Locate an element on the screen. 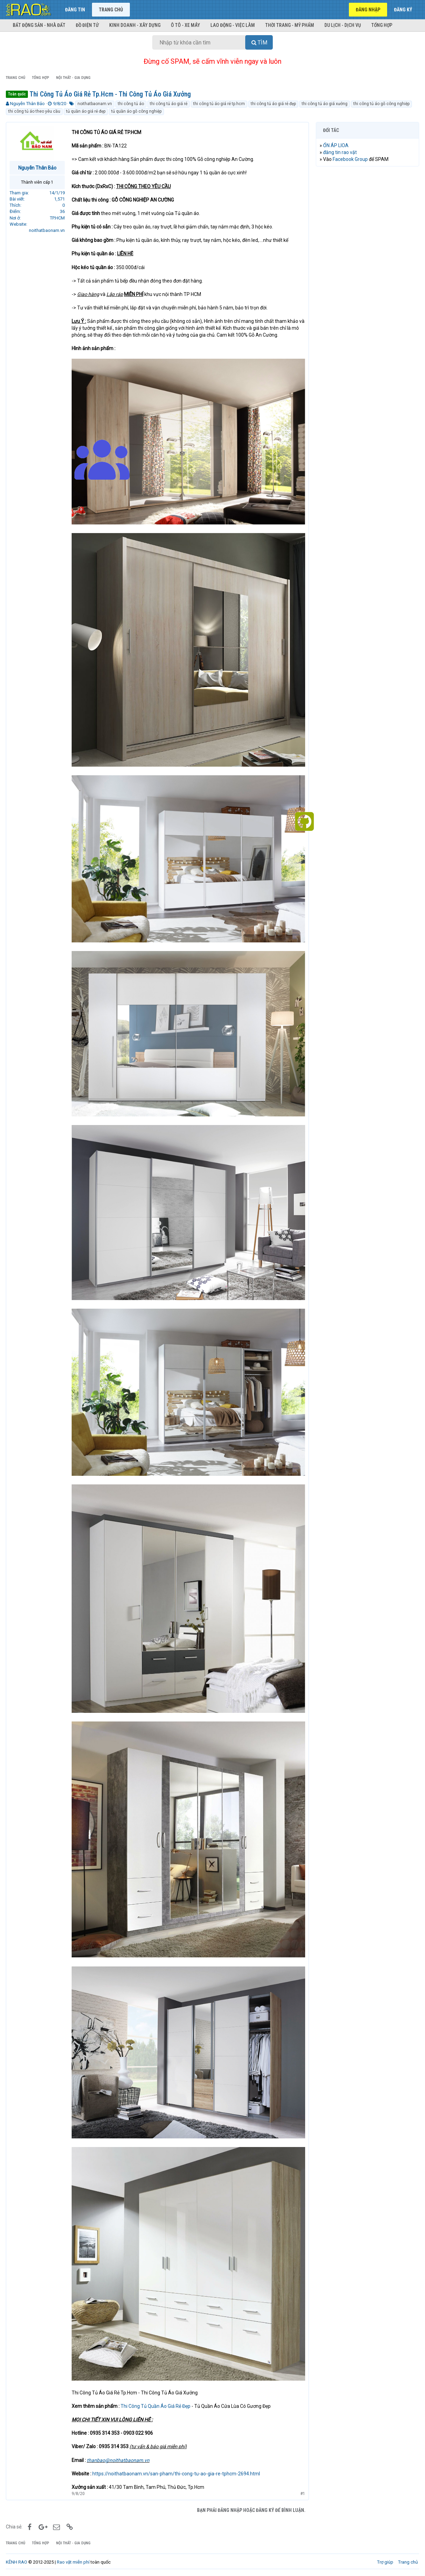 The width and height of the screenshot is (425, 2576). view all users or team members is located at coordinates (102, 460).